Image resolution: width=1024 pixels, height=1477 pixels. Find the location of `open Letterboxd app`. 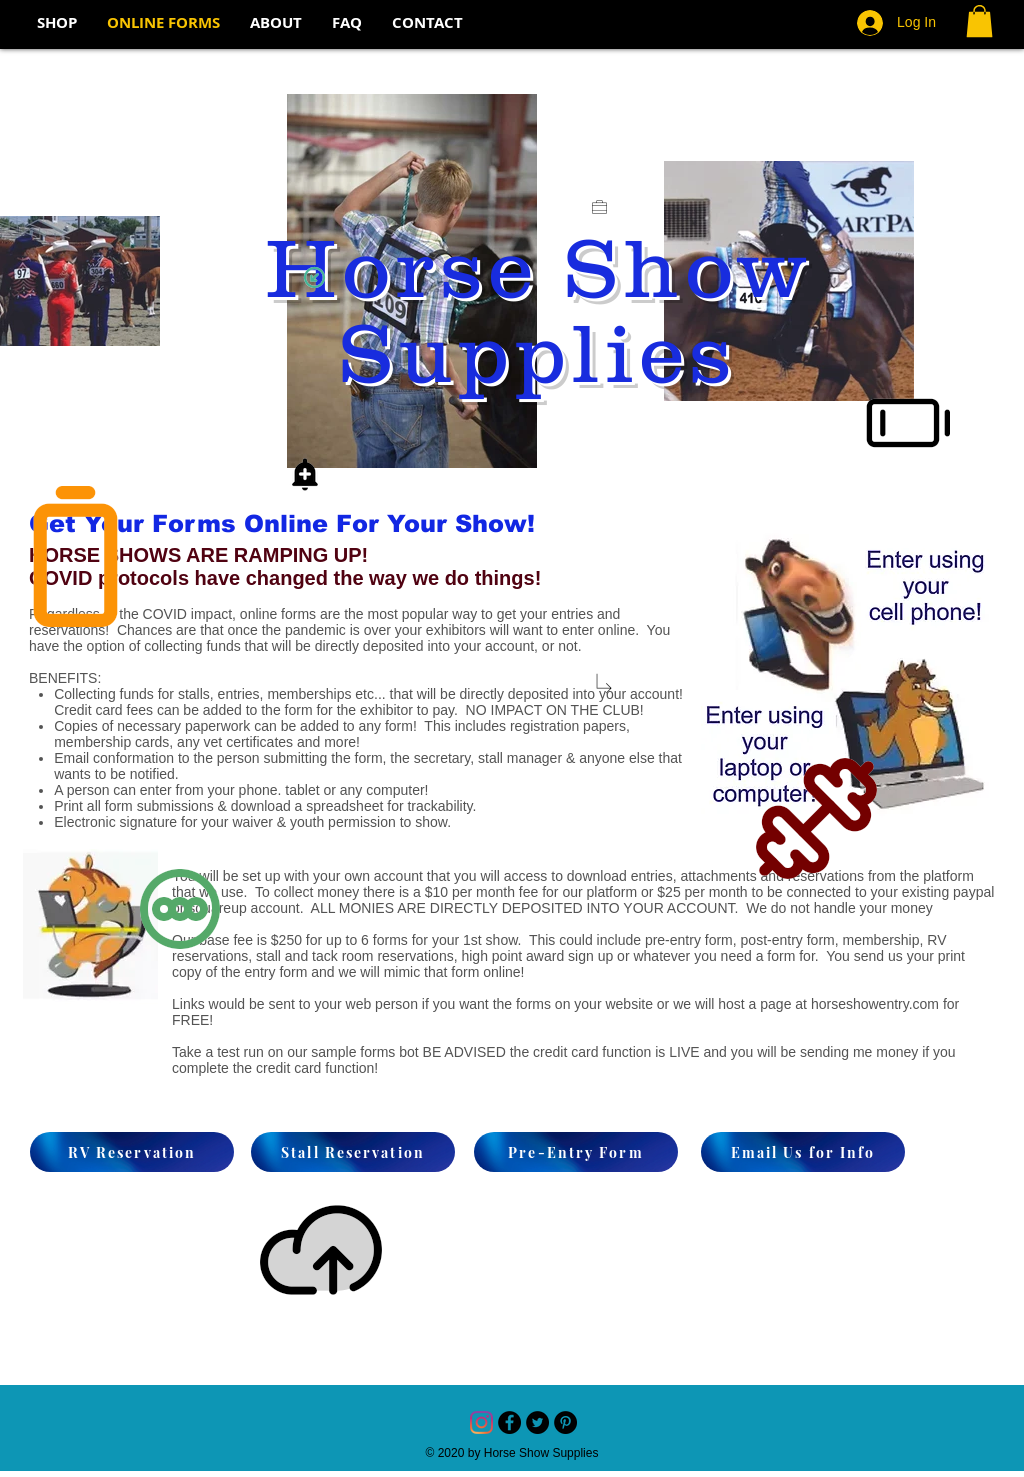

open Letterboxd app is located at coordinates (180, 909).